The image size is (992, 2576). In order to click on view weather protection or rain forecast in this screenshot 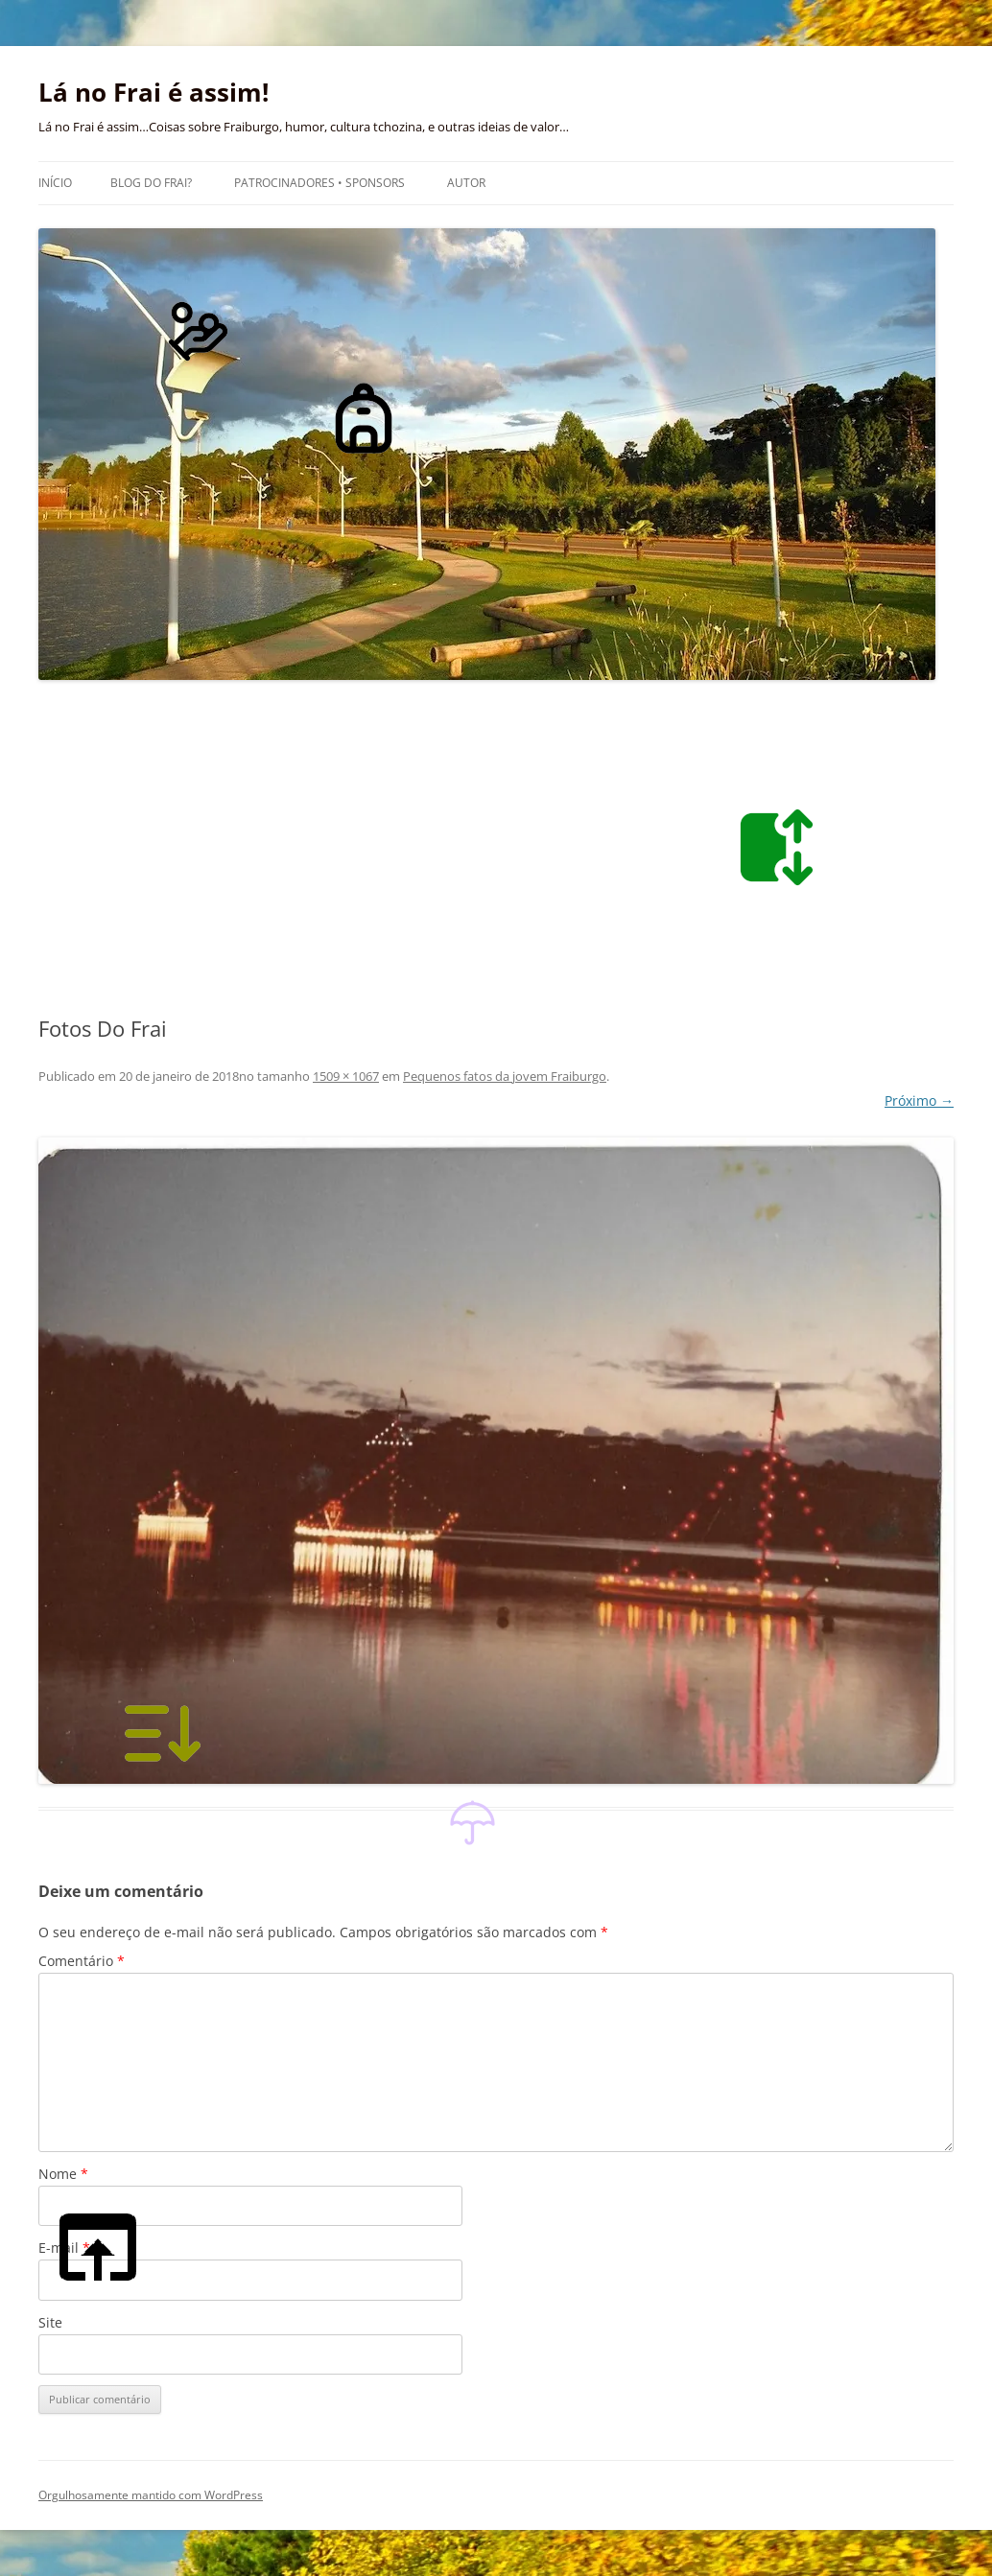, I will do `click(472, 1822)`.